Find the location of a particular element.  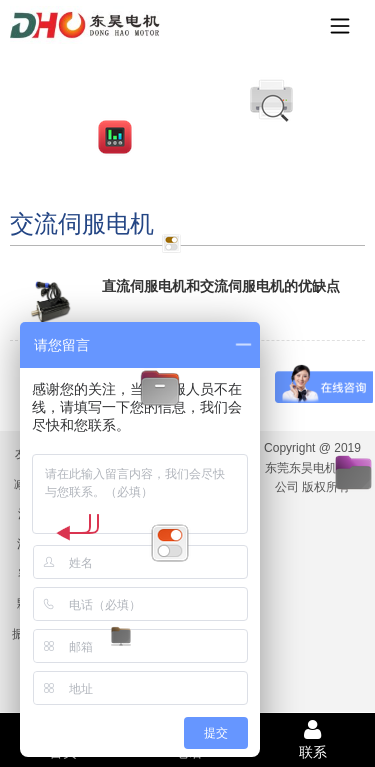

indicates a folder is ready to accept a dragged item is located at coordinates (353, 472).